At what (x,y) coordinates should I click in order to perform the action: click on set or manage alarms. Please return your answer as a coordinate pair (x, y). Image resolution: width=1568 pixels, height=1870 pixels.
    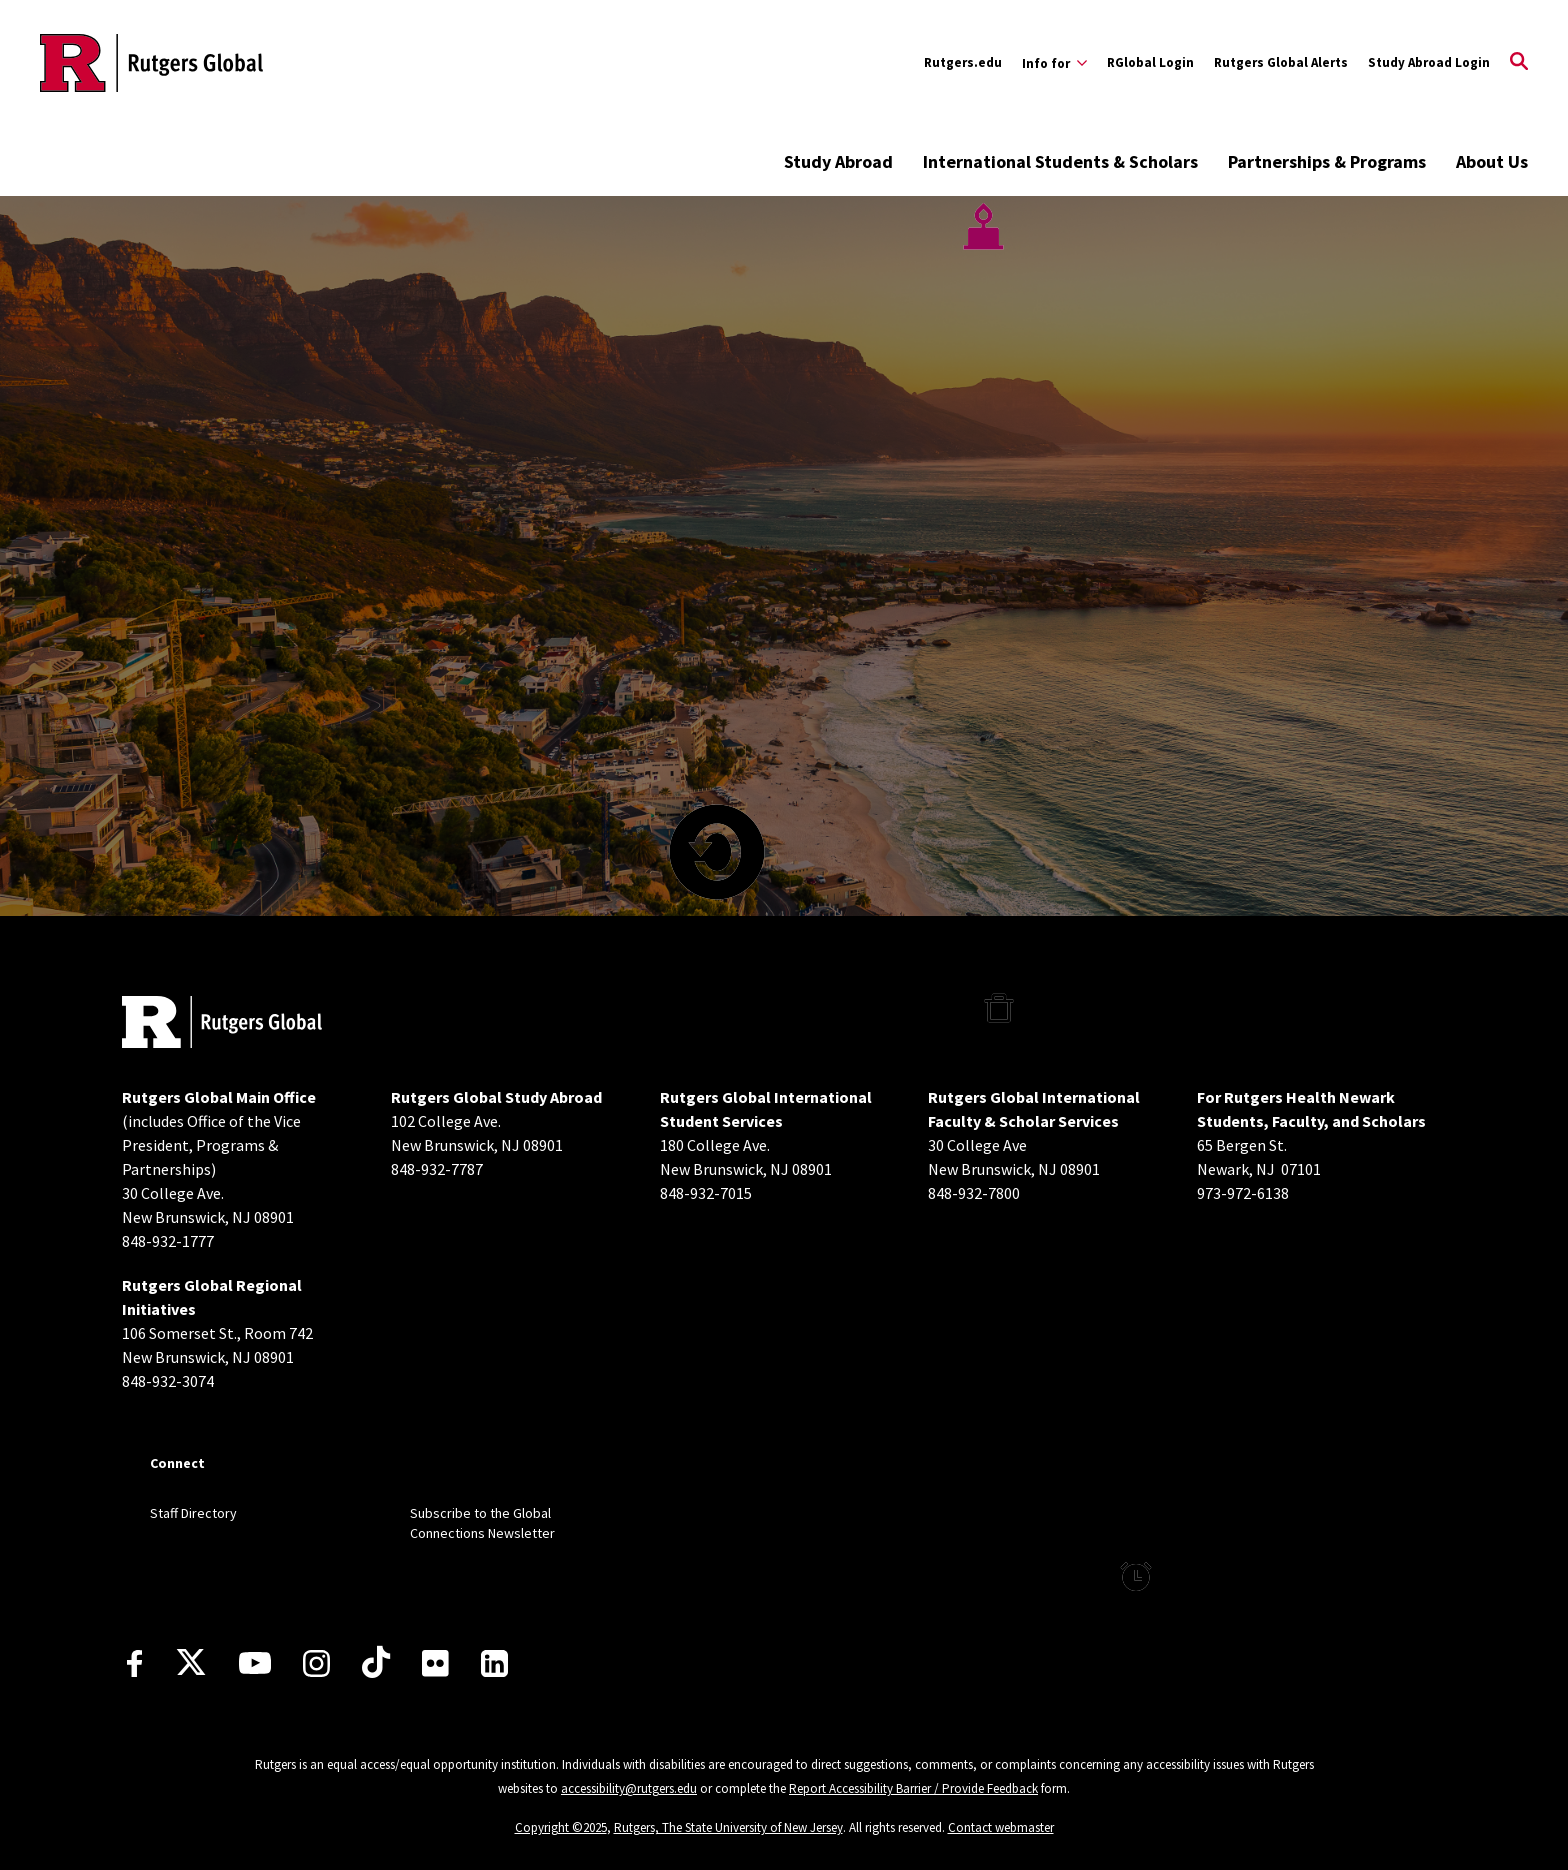
    Looking at the image, I should click on (1136, 1576).